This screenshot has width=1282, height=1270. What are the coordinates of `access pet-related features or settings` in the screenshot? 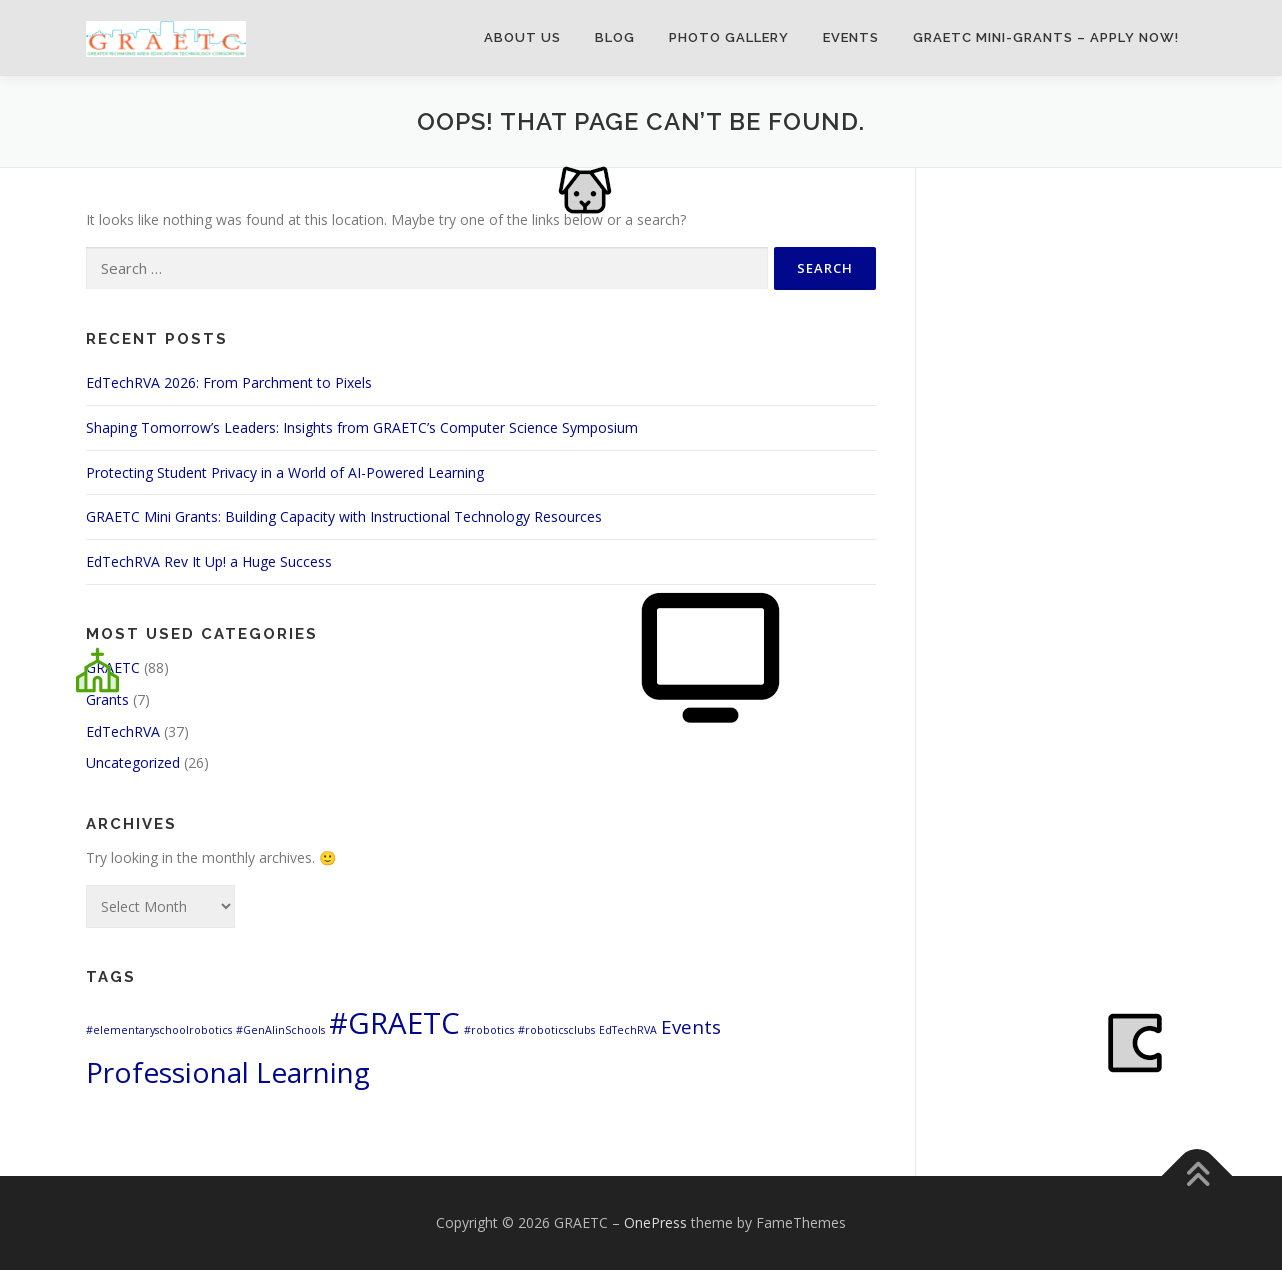 It's located at (585, 191).